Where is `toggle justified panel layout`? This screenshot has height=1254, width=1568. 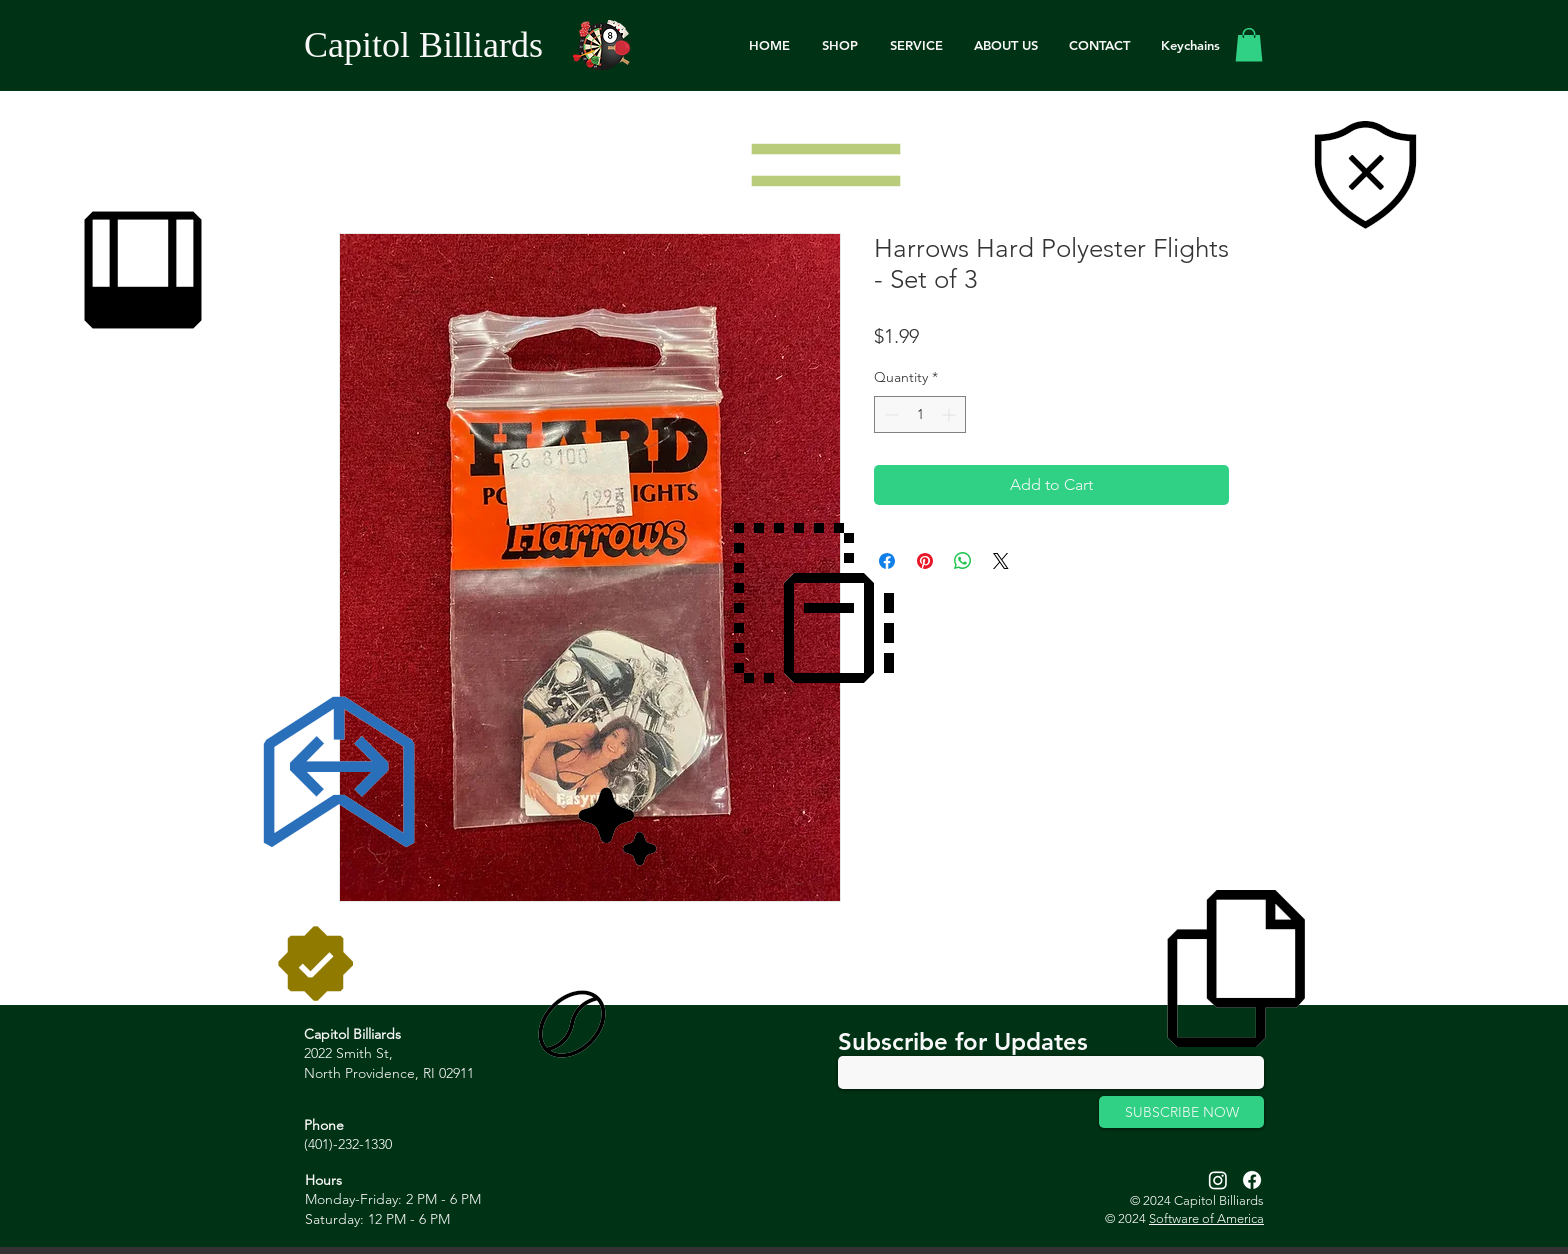 toggle justified panel layout is located at coordinates (143, 270).